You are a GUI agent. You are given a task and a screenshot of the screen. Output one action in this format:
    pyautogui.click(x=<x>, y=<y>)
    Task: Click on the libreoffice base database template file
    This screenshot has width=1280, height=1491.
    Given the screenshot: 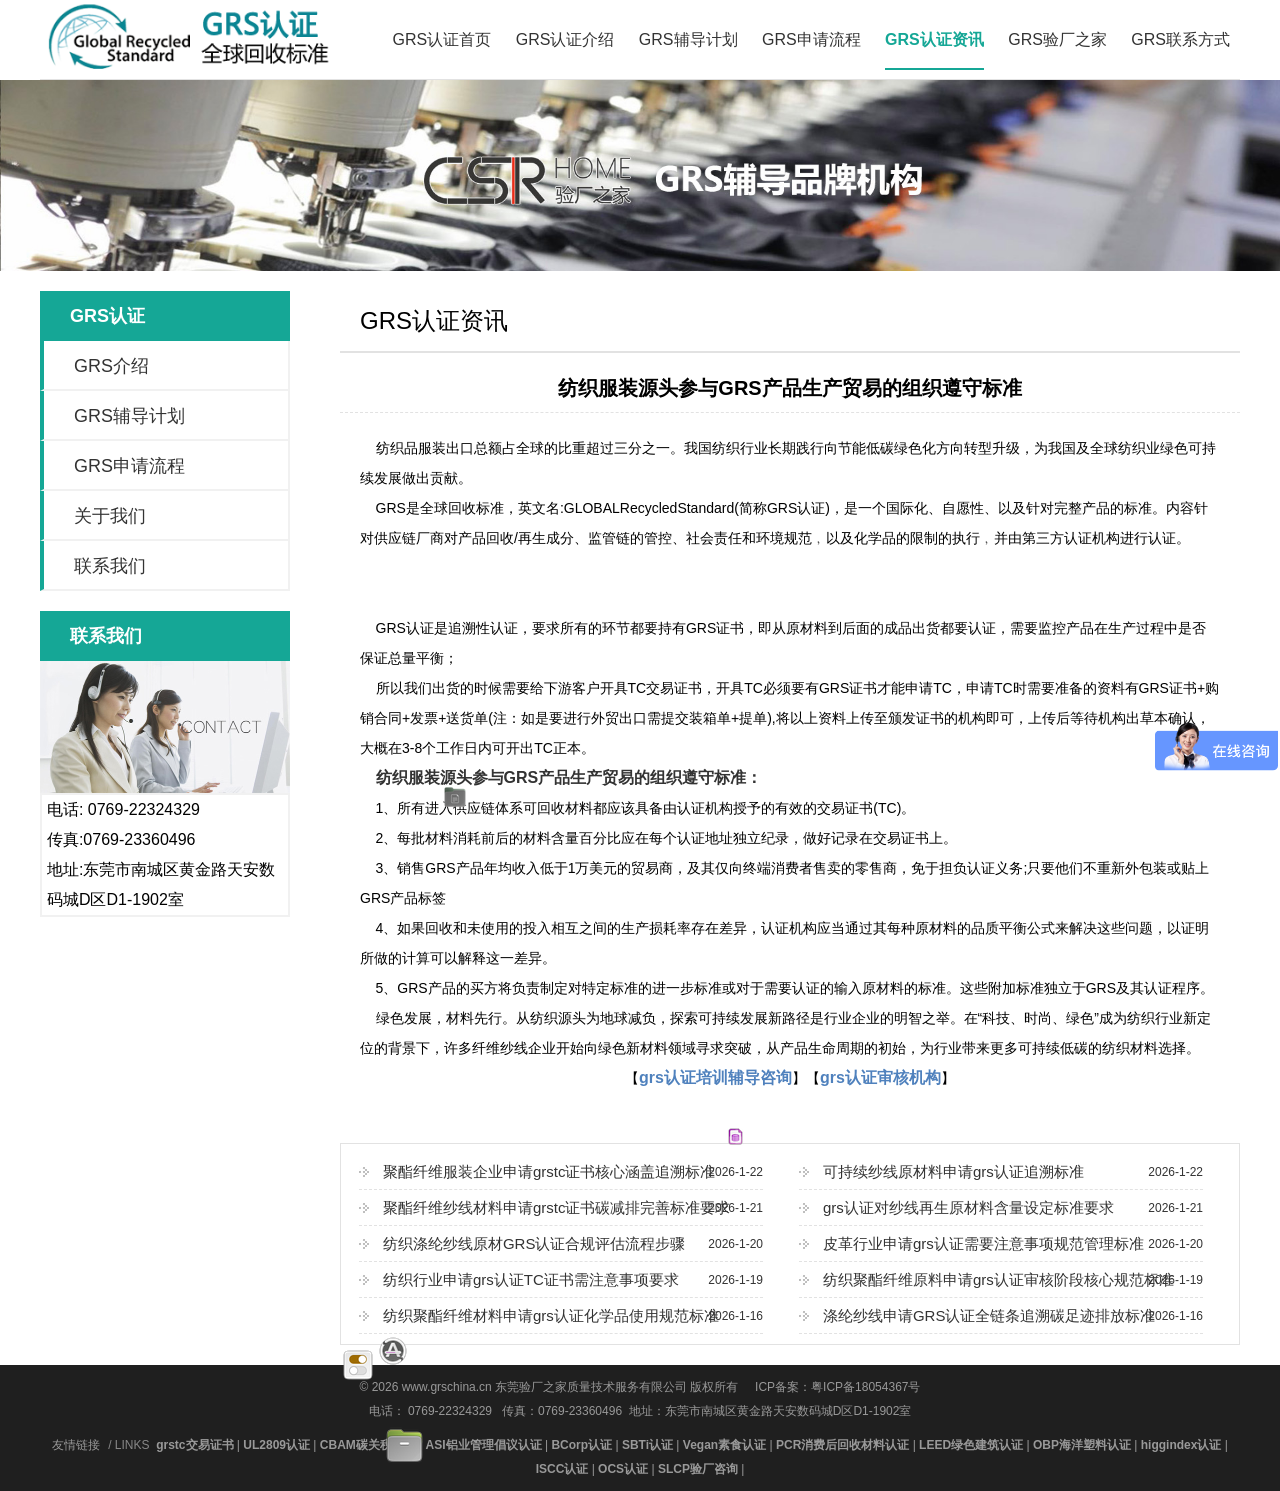 What is the action you would take?
    pyautogui.click(x=735, y=1136)
    